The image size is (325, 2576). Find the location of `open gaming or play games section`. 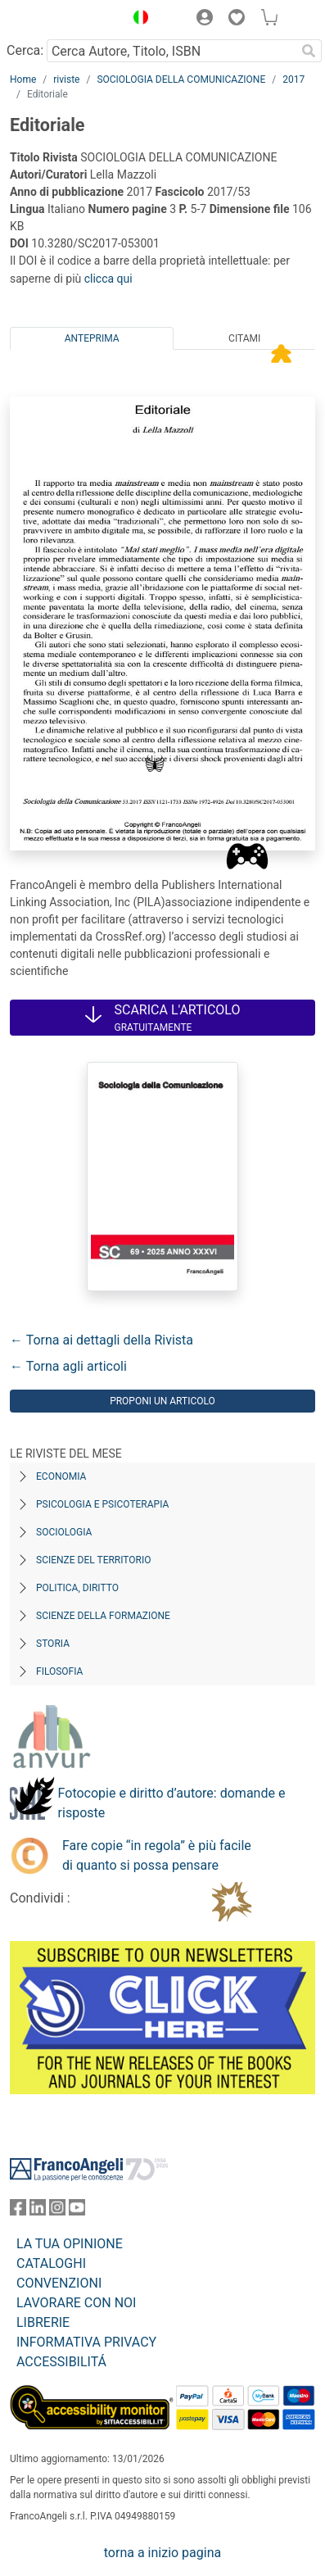

open gaming or play games section is located at coordinates (247, 856).